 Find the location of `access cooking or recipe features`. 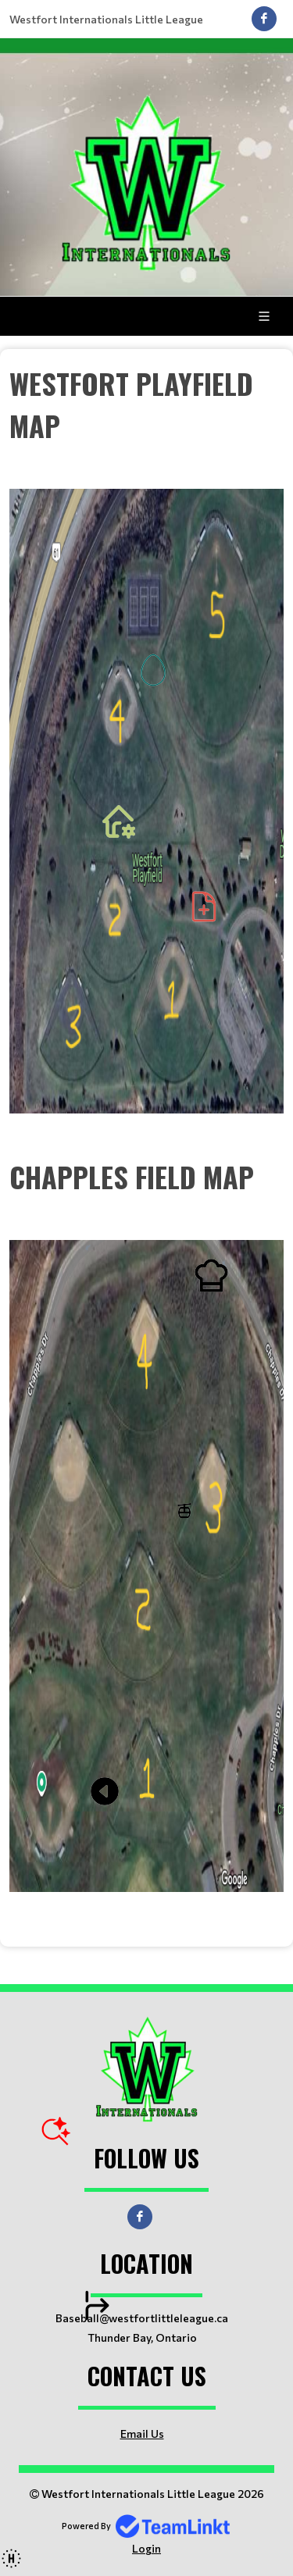

access cooking or recipe features is located at coordinates (211, 1275).